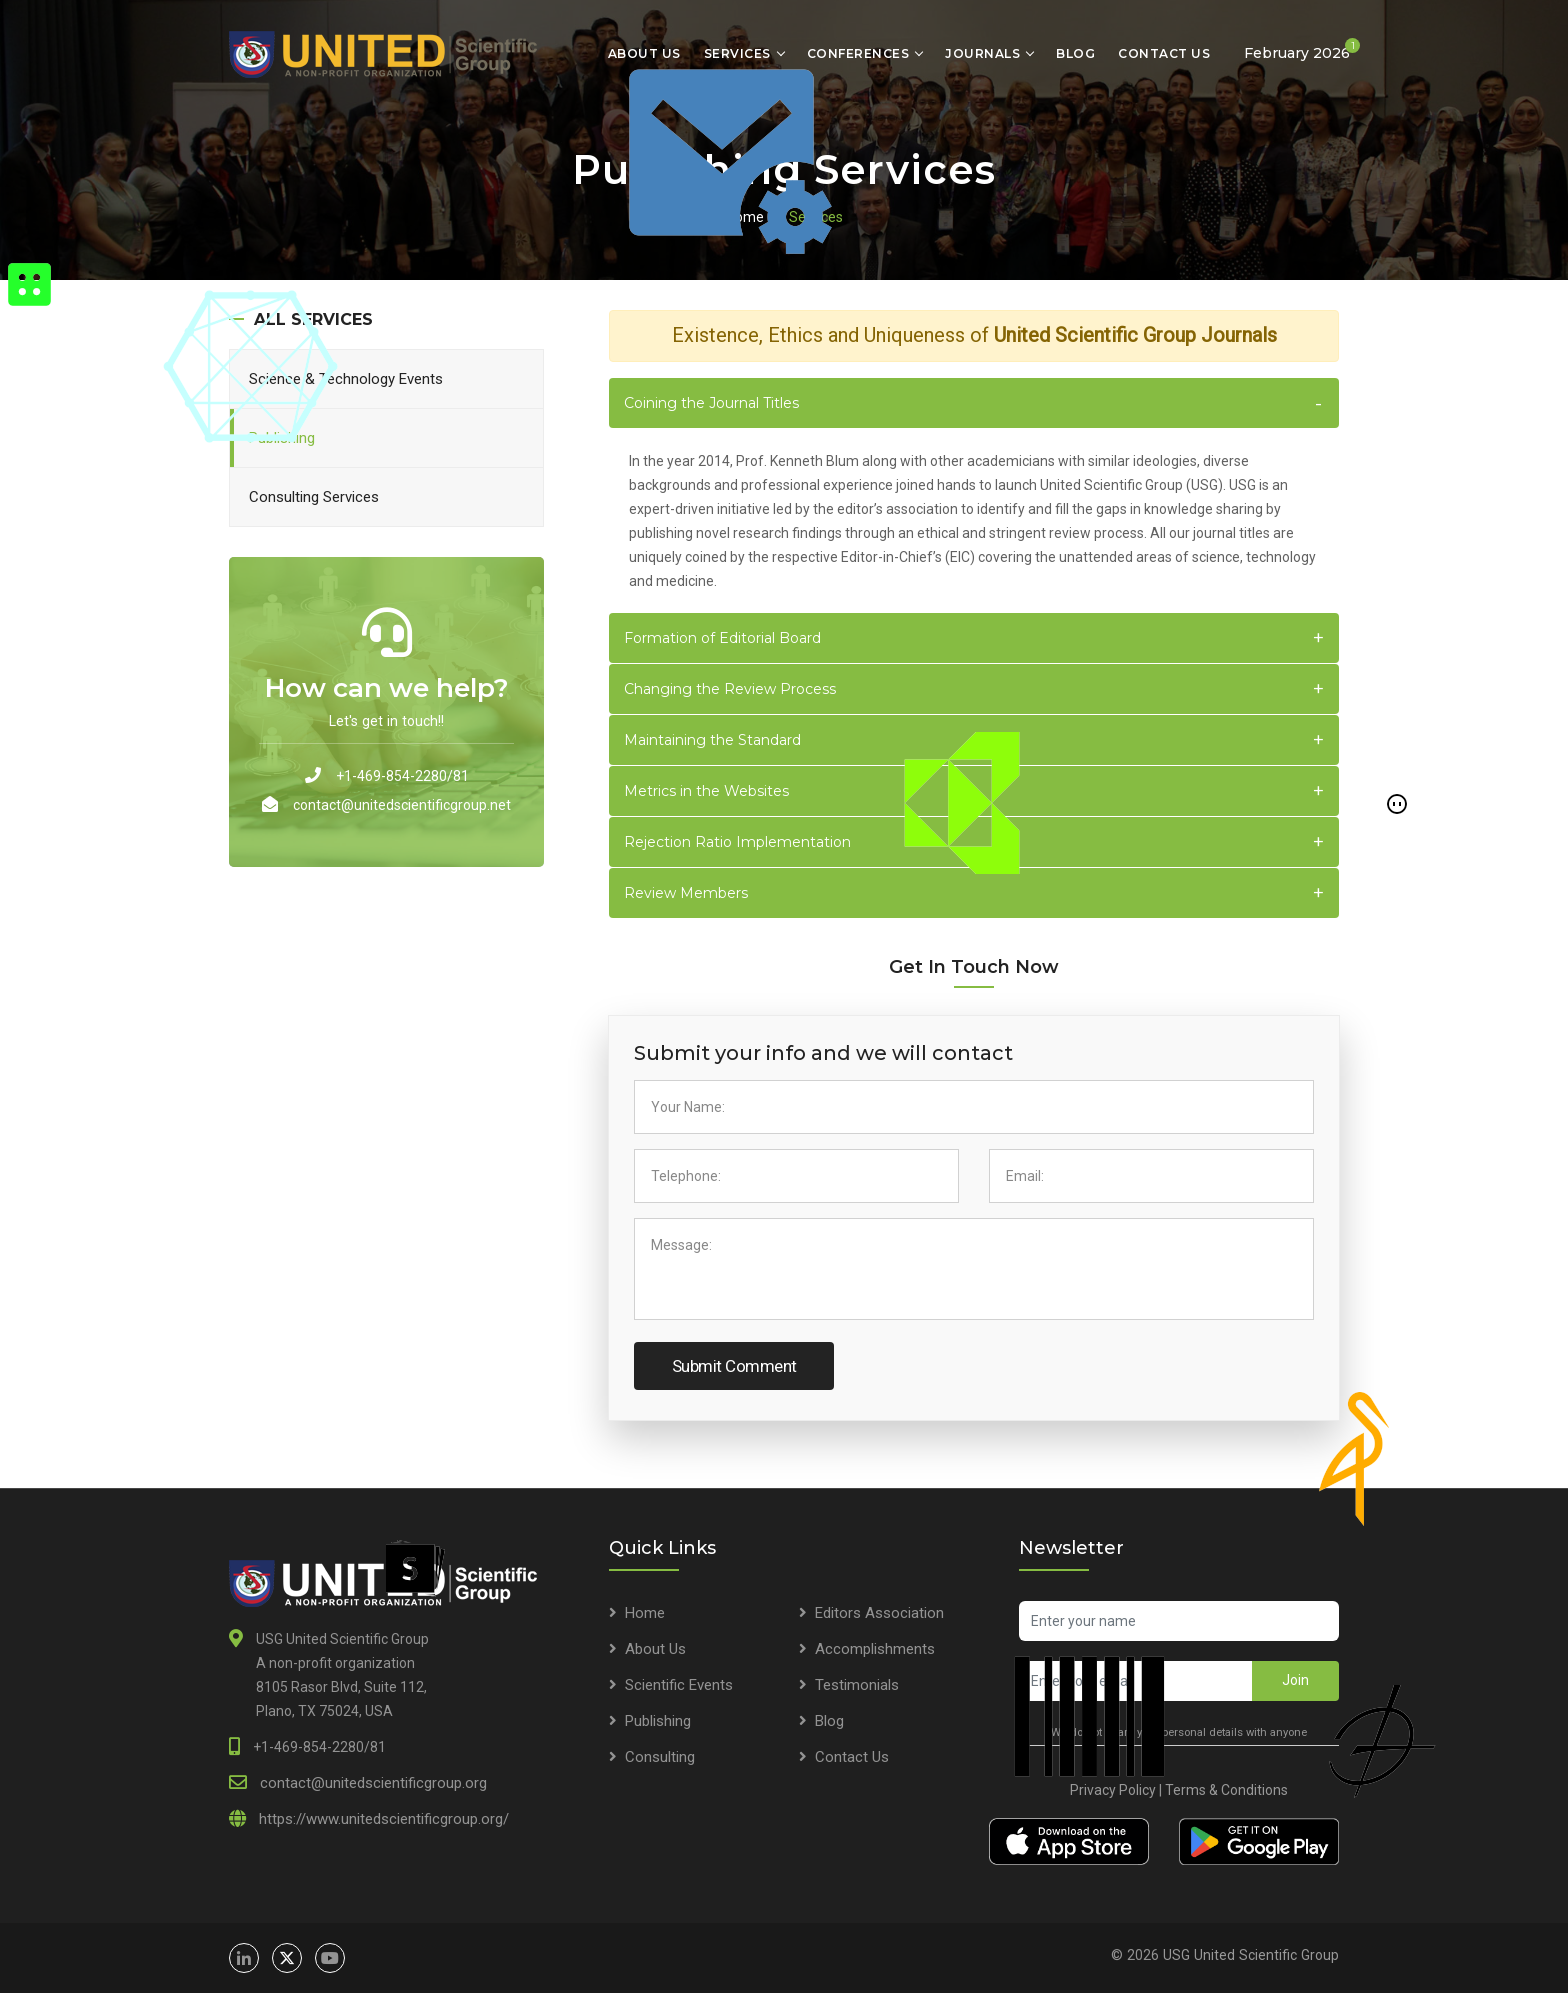  What do you see at coordinates (962, 803) in the screenshot?
I see `kyocera brand logo` at bounding box center [962, 803].